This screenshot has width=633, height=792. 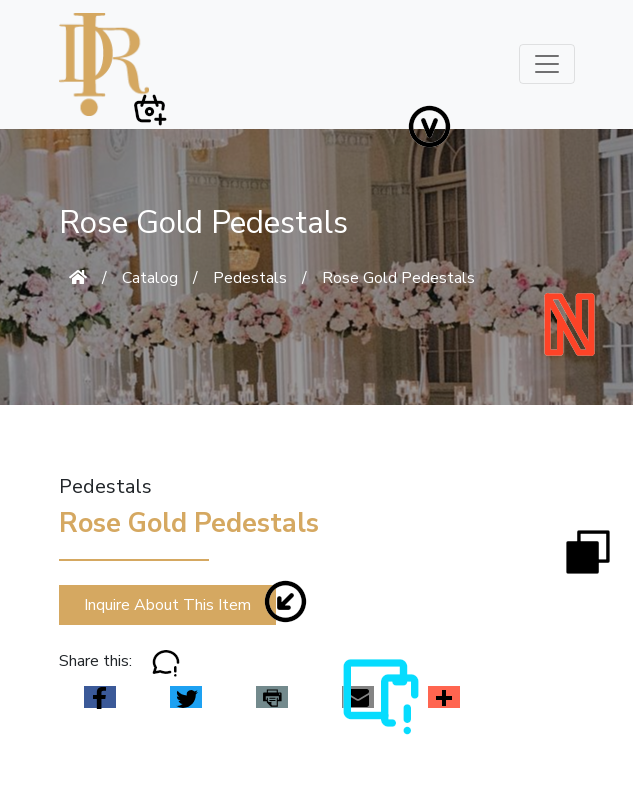 What do you see at coordinates (588, 552) in the screenshot?
I see `copy to clipboard` at bounding box center [588, 552].